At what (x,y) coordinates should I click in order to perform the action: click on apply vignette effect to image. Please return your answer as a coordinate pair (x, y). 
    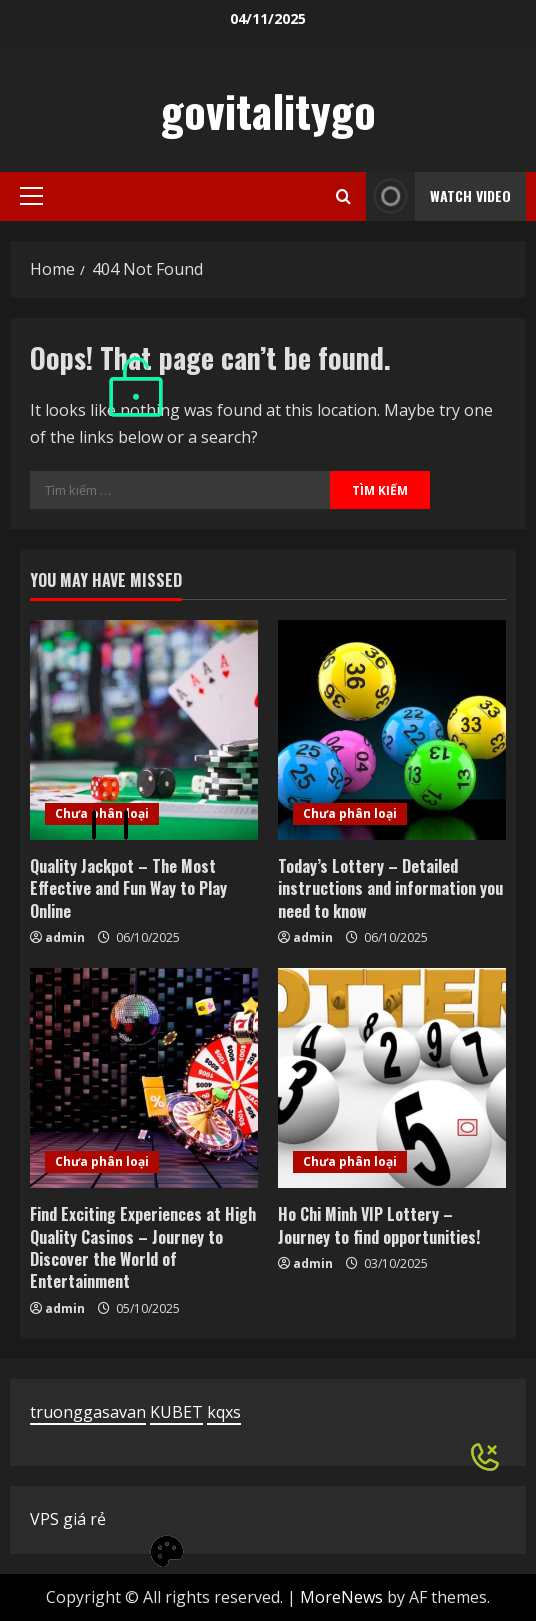
    Looking at the image, I should click on (467, 1127).